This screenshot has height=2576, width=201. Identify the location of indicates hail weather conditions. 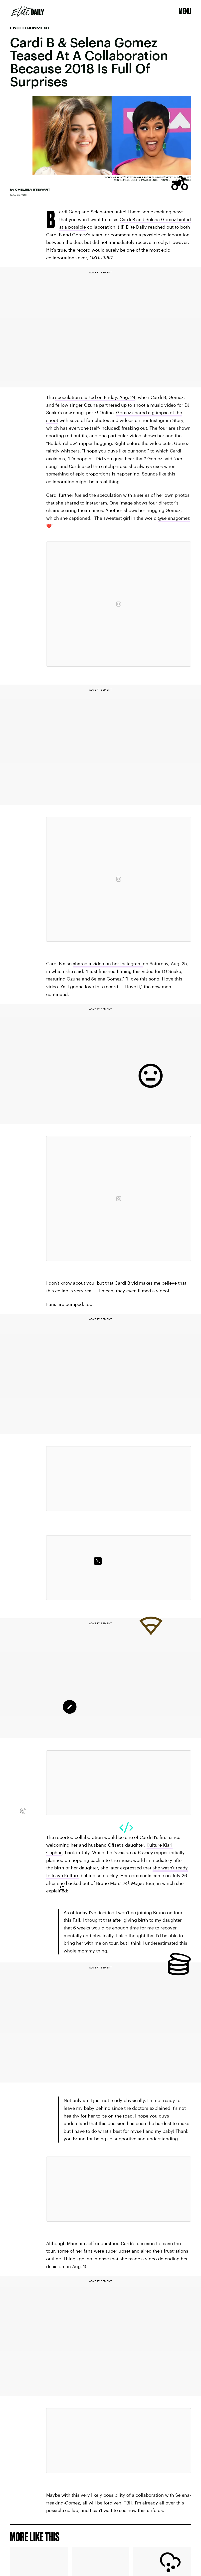
(170, 2562).